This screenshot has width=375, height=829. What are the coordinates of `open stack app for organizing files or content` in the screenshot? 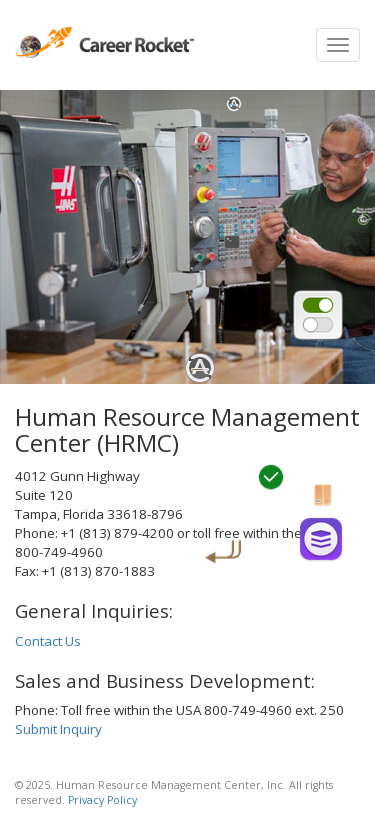 It's located at (321, 539).